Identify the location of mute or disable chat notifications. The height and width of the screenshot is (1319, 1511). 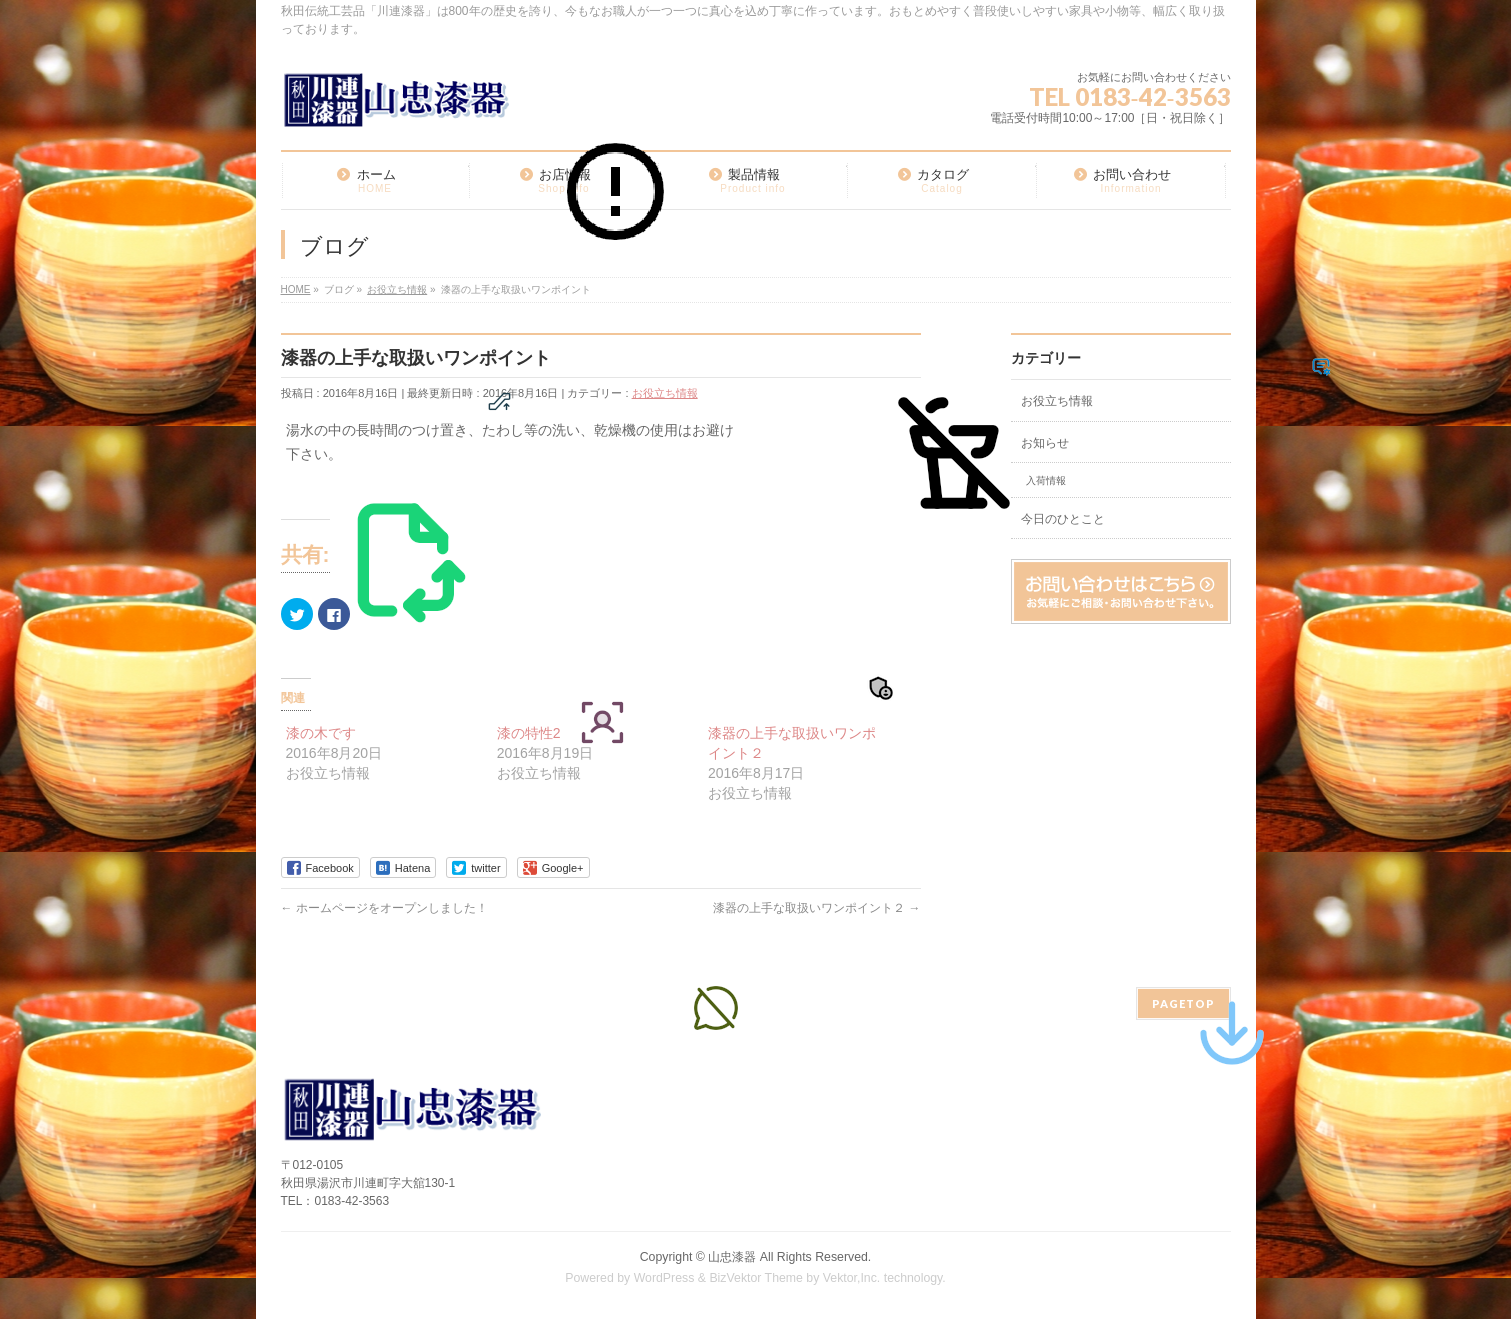
(716, 1008).